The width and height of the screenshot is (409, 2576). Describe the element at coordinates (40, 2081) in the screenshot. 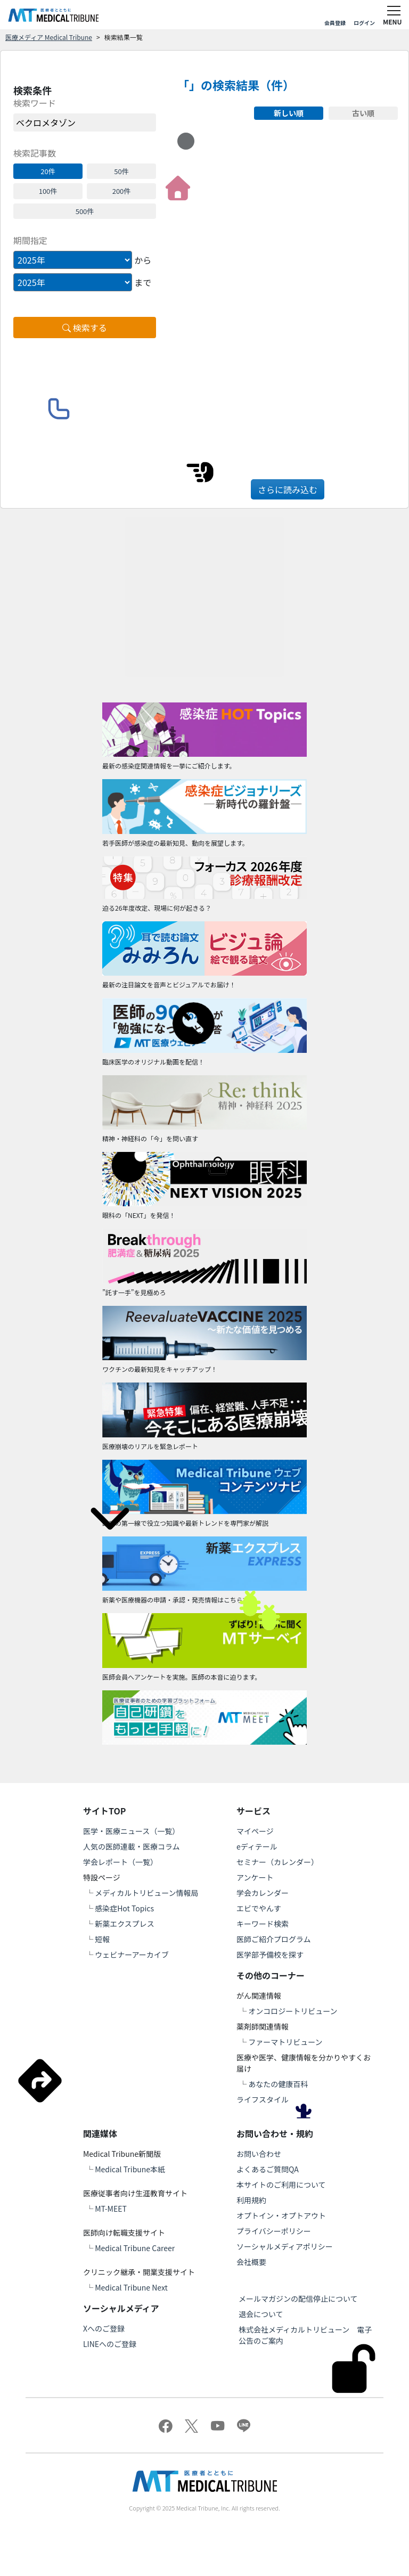

I see `turn right navigation instruction` at that location.